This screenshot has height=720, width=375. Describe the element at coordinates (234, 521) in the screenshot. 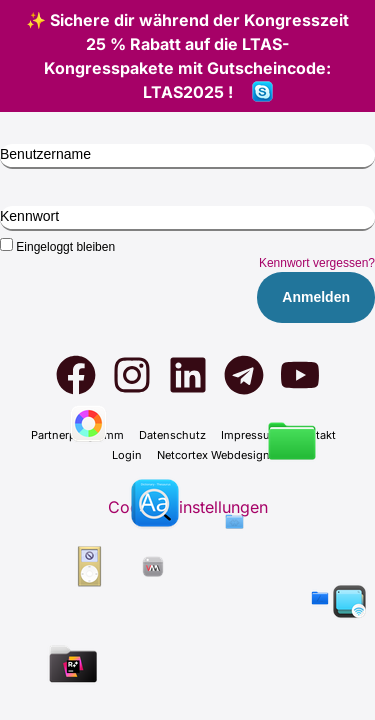

I see `folder containing rapidweaver source files or plugins` at that location.